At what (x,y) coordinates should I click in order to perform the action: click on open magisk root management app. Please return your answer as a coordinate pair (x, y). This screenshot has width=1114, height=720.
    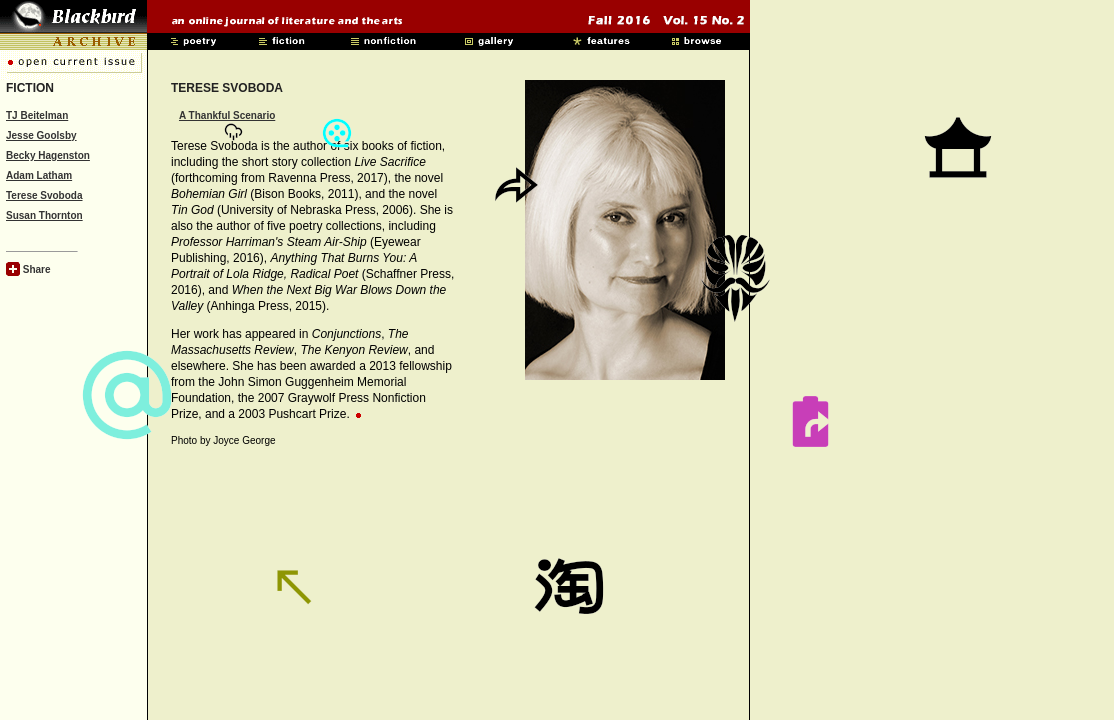
    Looking at the image, I should click on (735, 278).